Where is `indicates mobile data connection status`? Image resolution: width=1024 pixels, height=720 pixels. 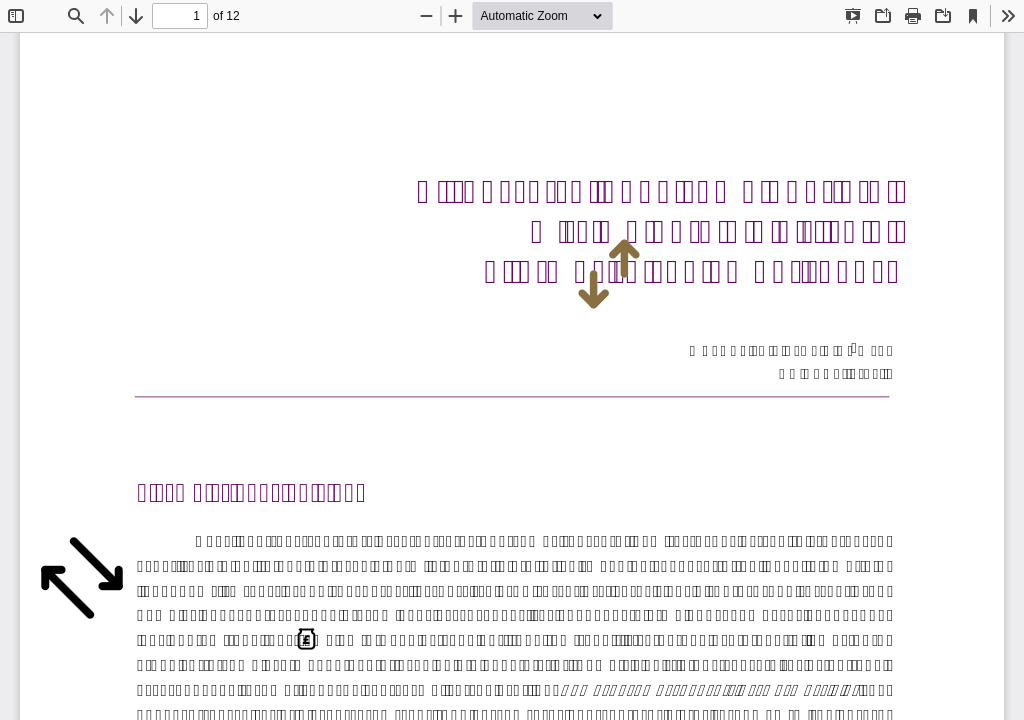
indicates mobile data connection status is located at coordinates (609, 274).